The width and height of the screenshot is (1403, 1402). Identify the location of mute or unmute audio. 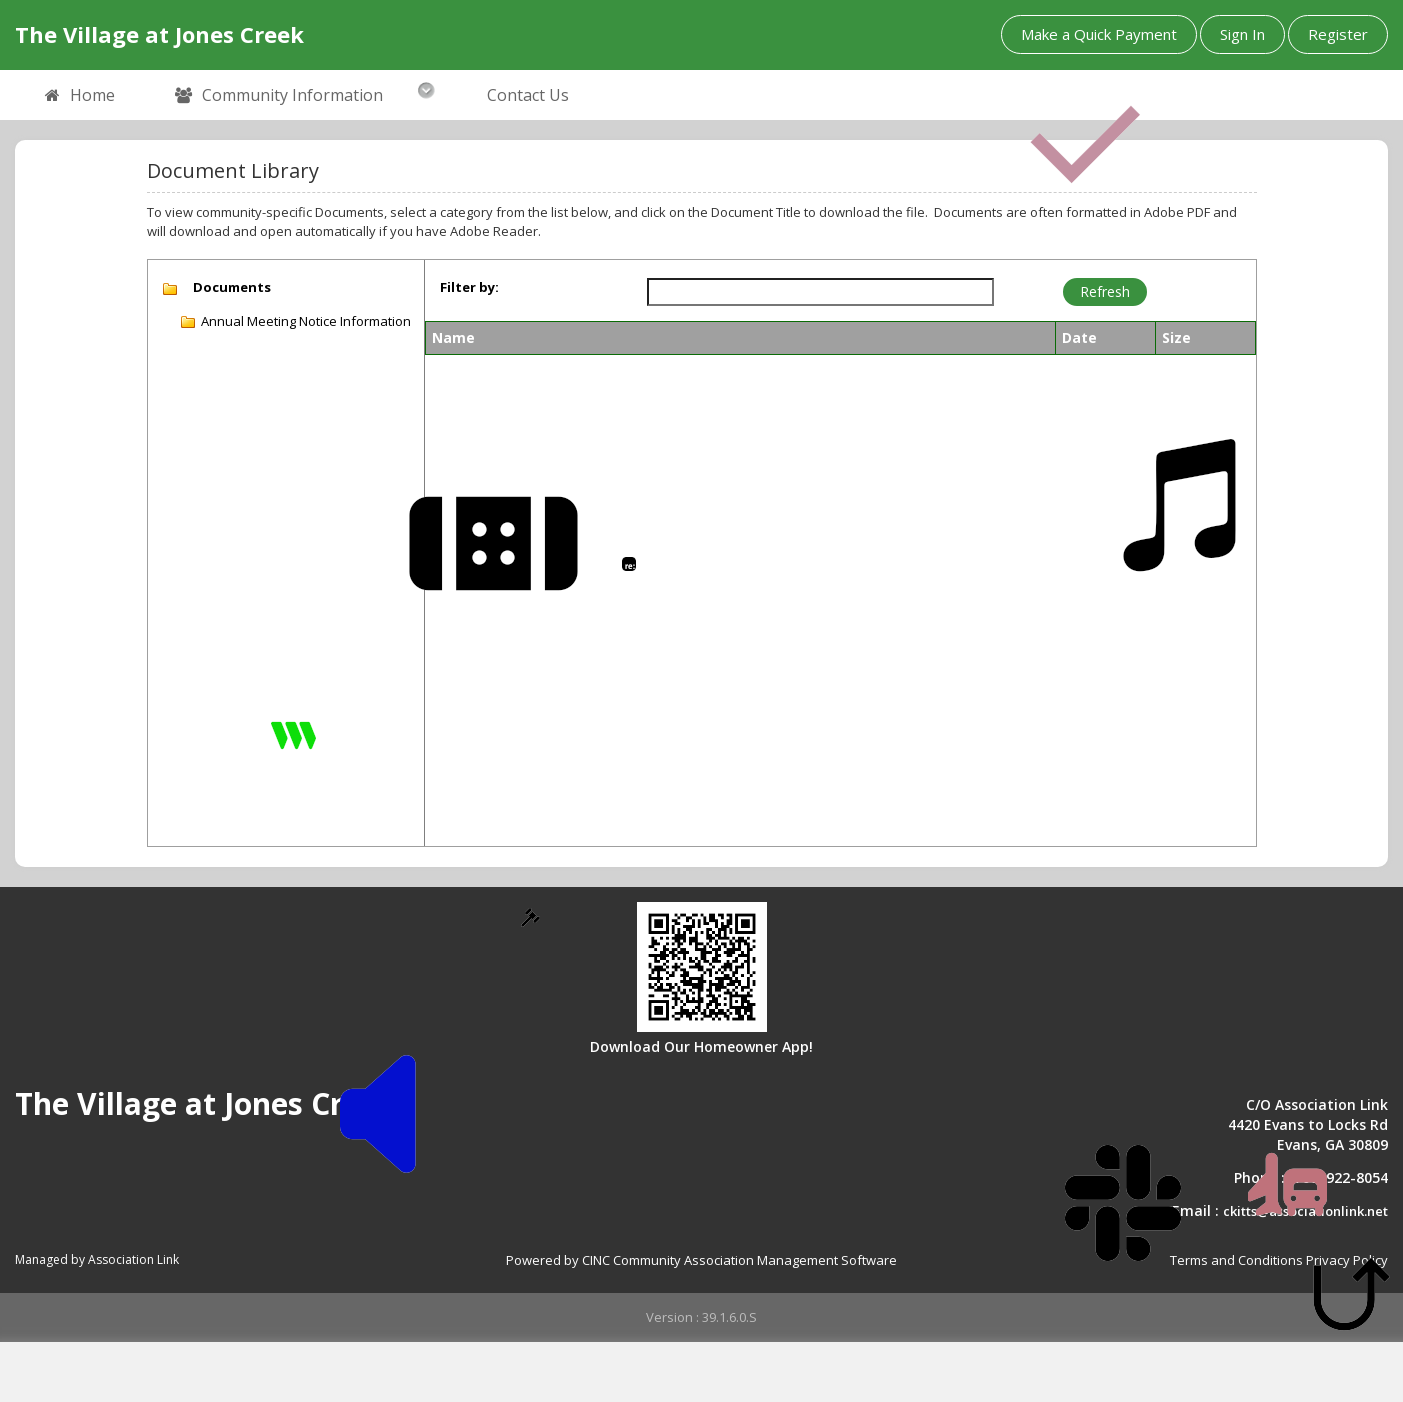
(382, 1114).